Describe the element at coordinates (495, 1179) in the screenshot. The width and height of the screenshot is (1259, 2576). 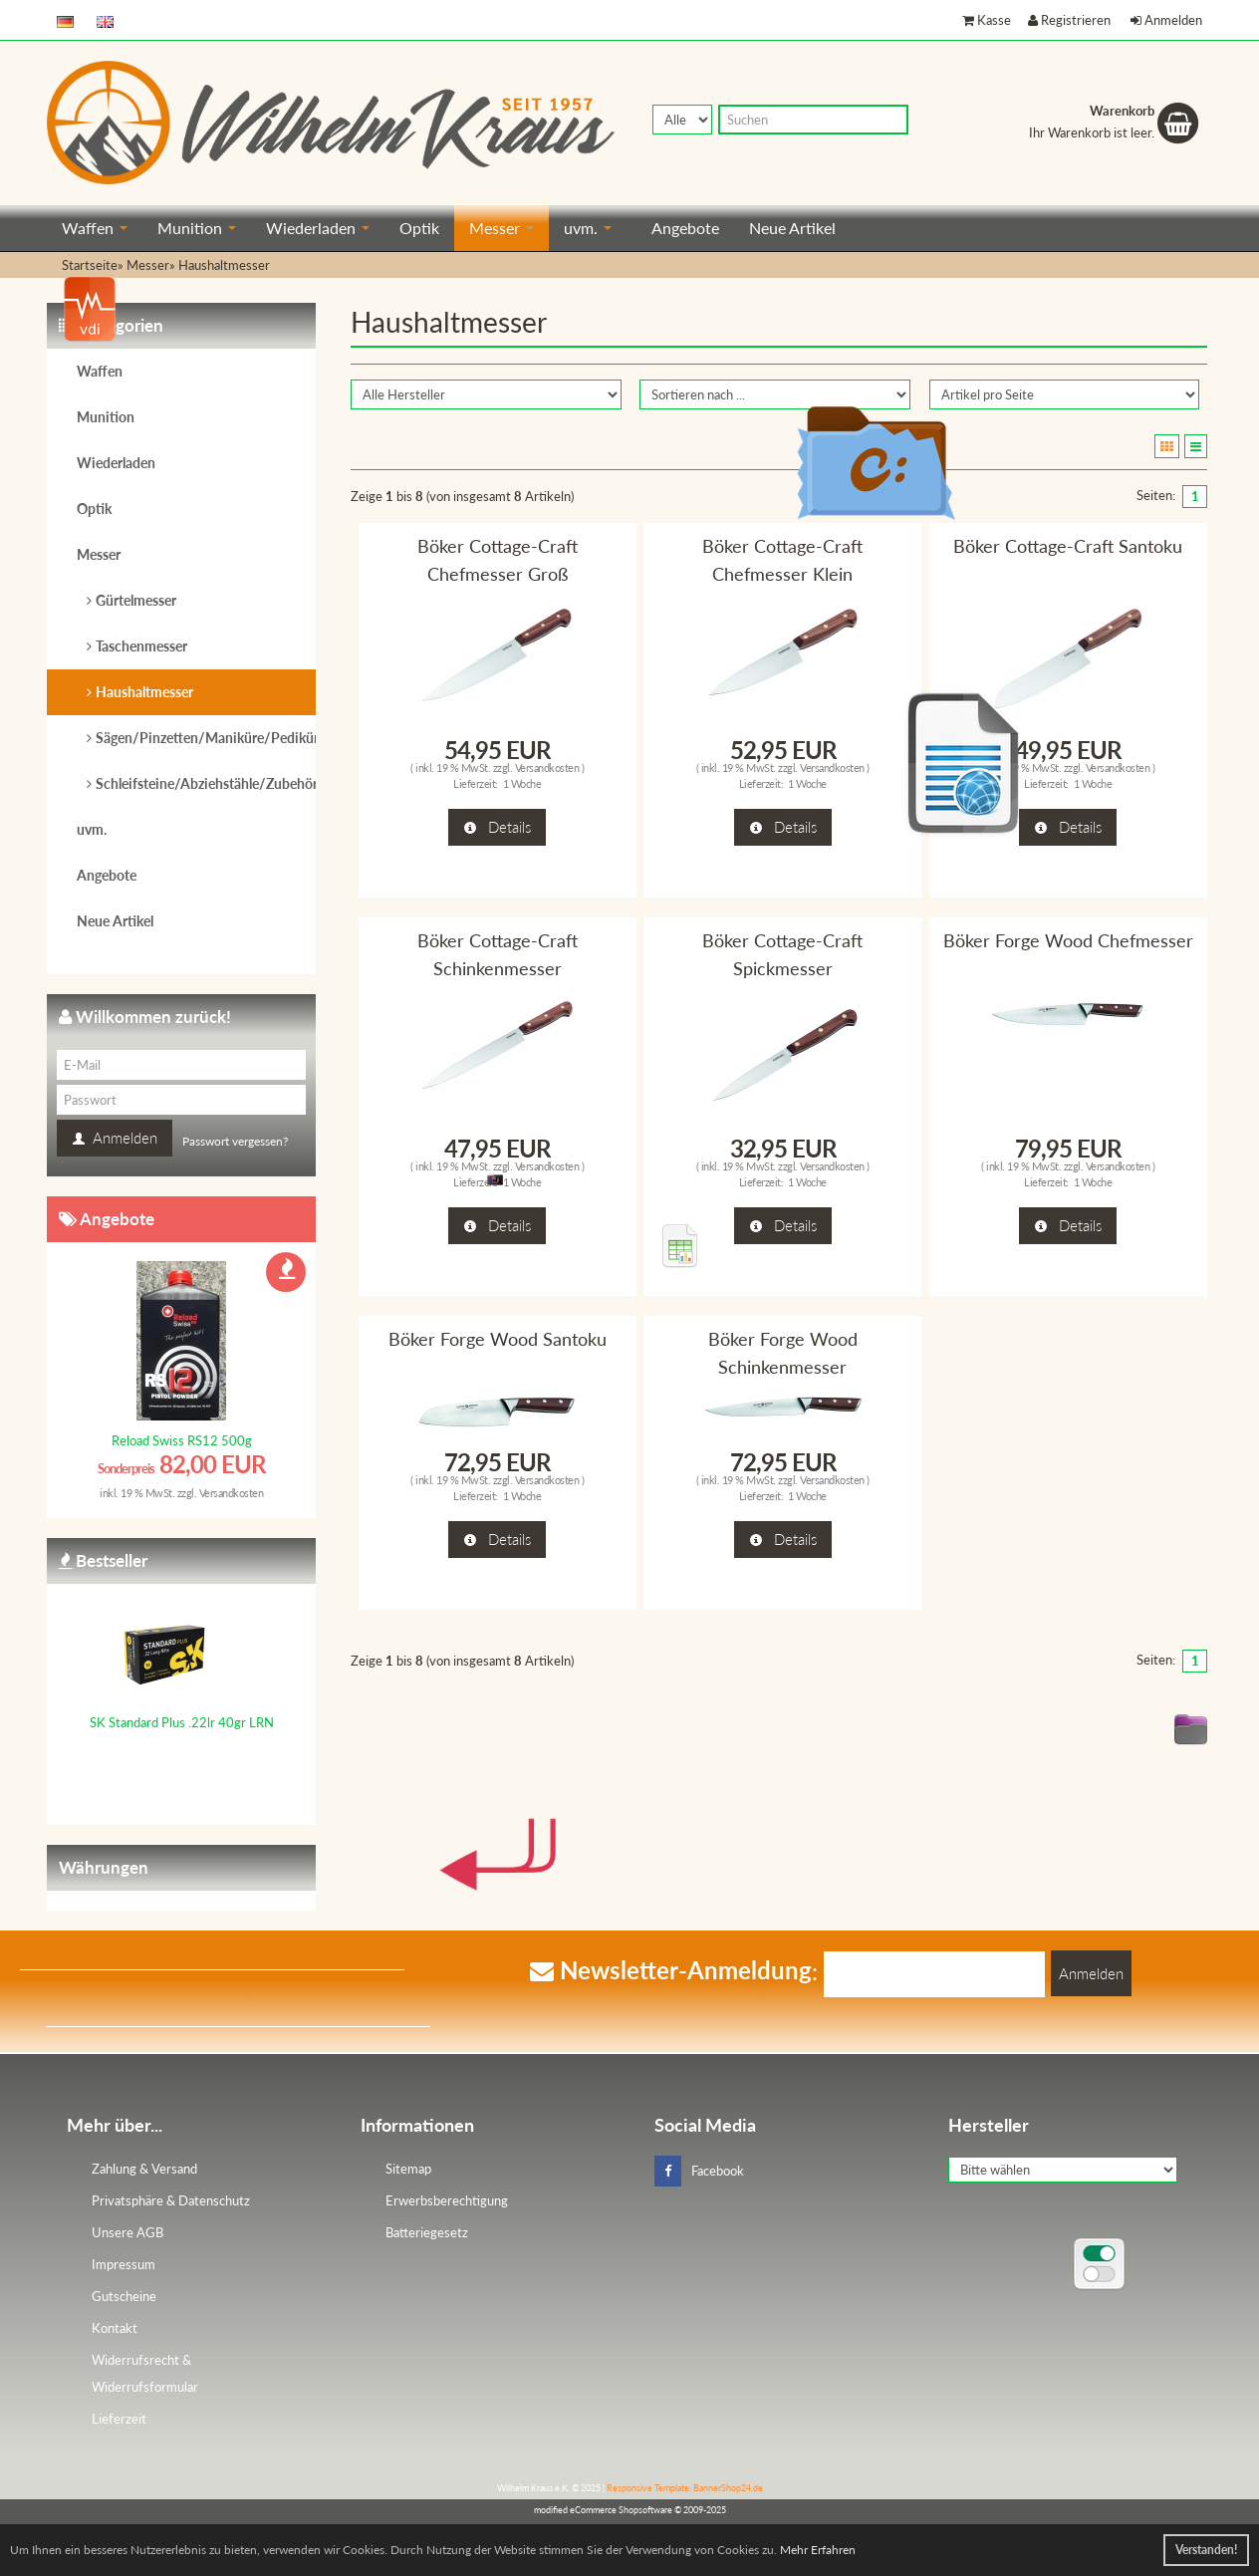
I see `open jetbrains projector project folder` at that location.